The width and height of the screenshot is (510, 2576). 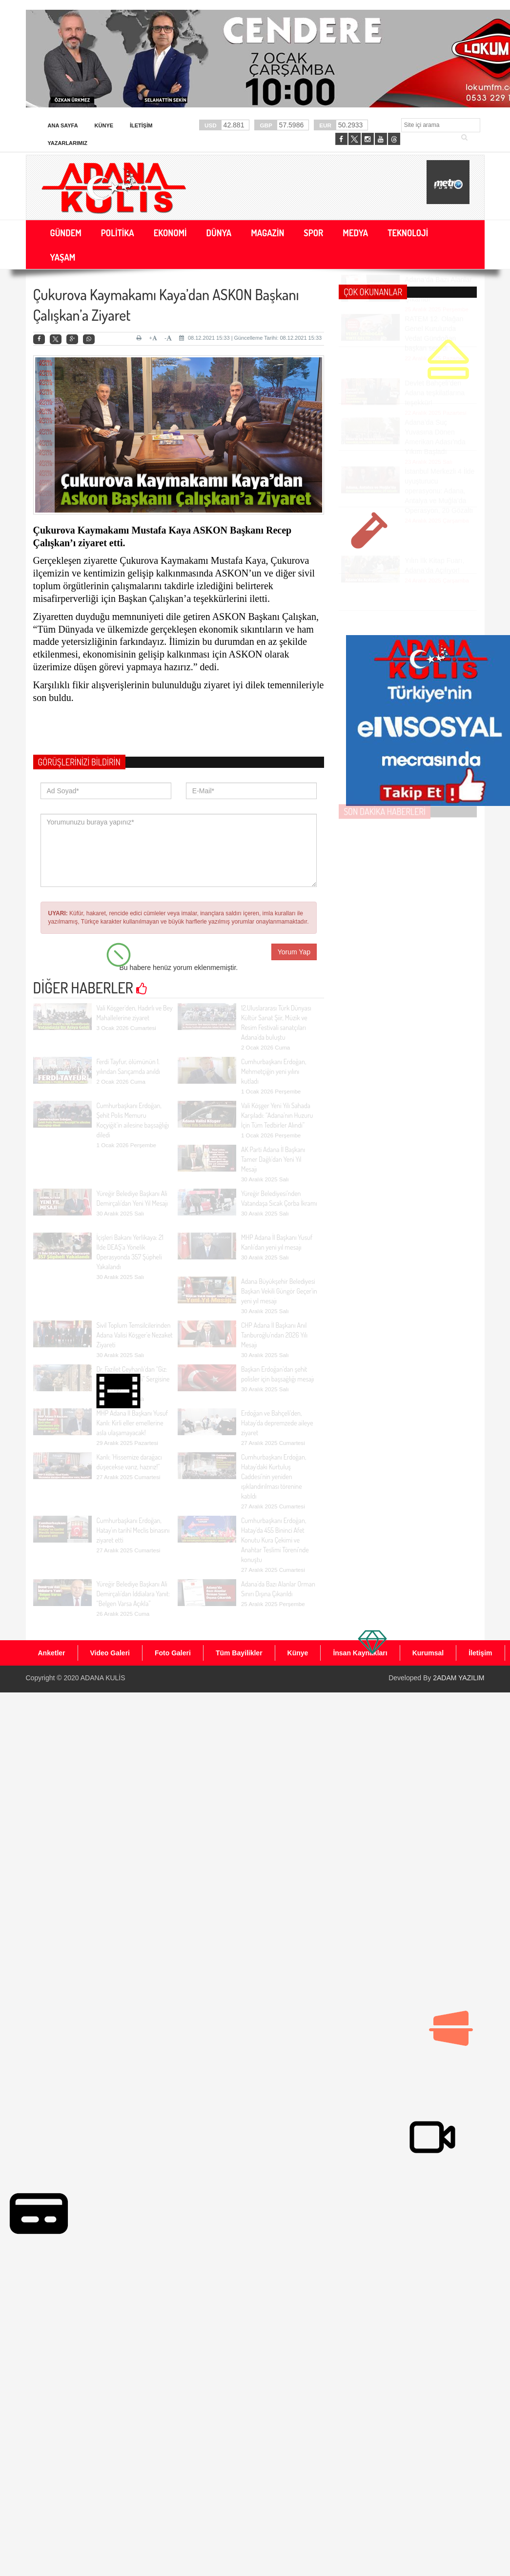 What do you see at coordinates (451, 2028) in the screenshot?
I see `toggle perspective view mode` at bounding box center [451, 2028].